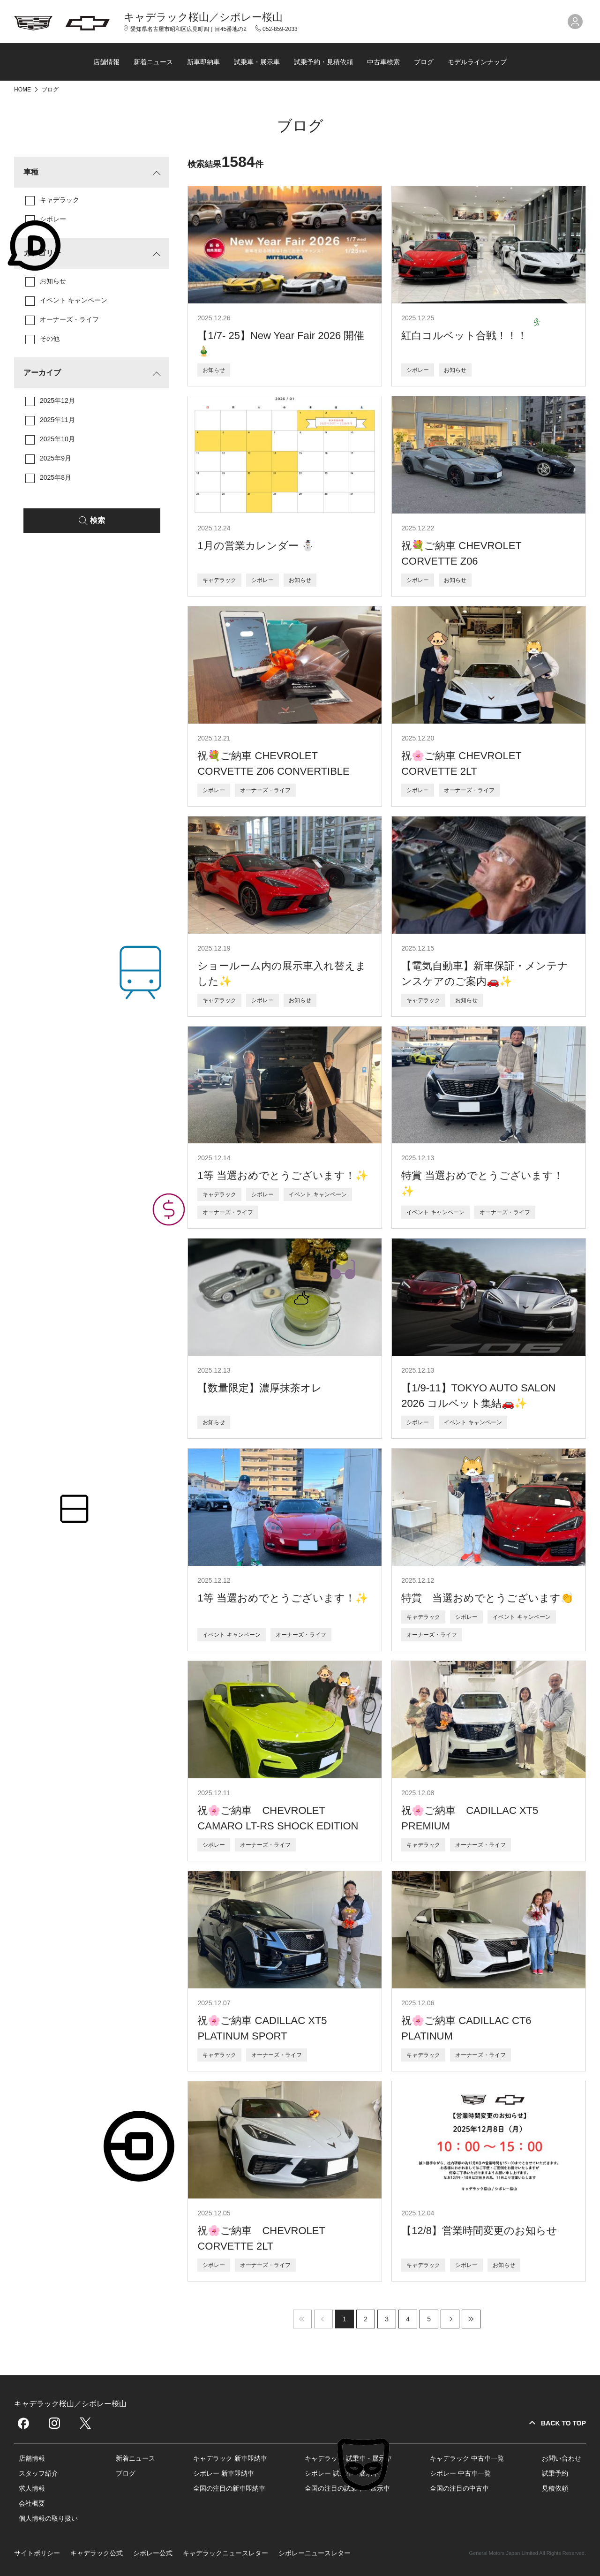  I want to click on disqus commenting platform logo, so click(35, 245).